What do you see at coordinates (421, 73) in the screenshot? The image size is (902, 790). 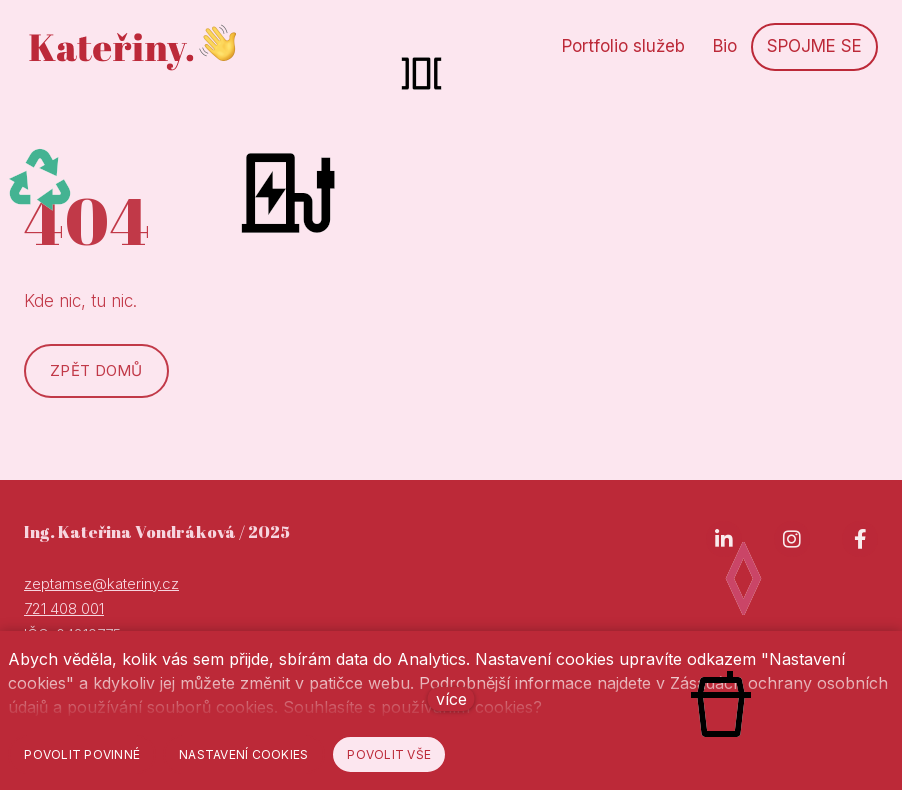 I see `switch to carousel view mode` at bounding box center [421, 73].